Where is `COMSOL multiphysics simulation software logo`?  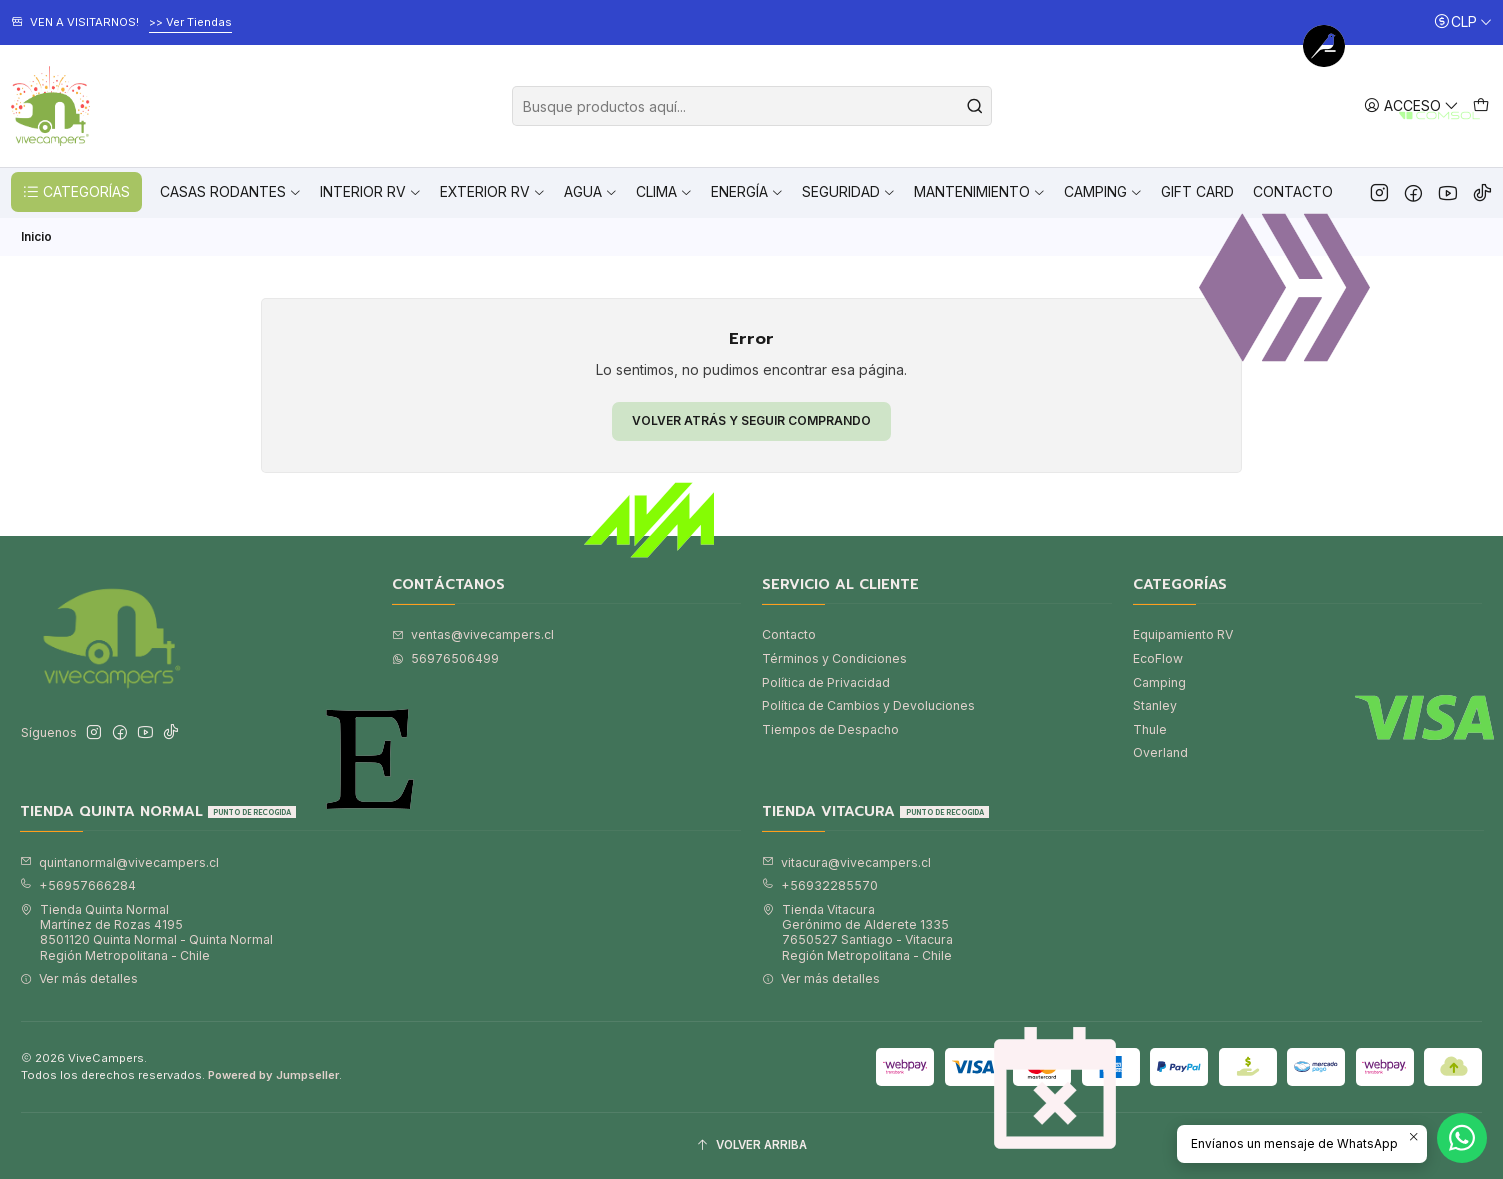
COMSOL multiphysics simulation software logo is located at coordinates (1439, 115).